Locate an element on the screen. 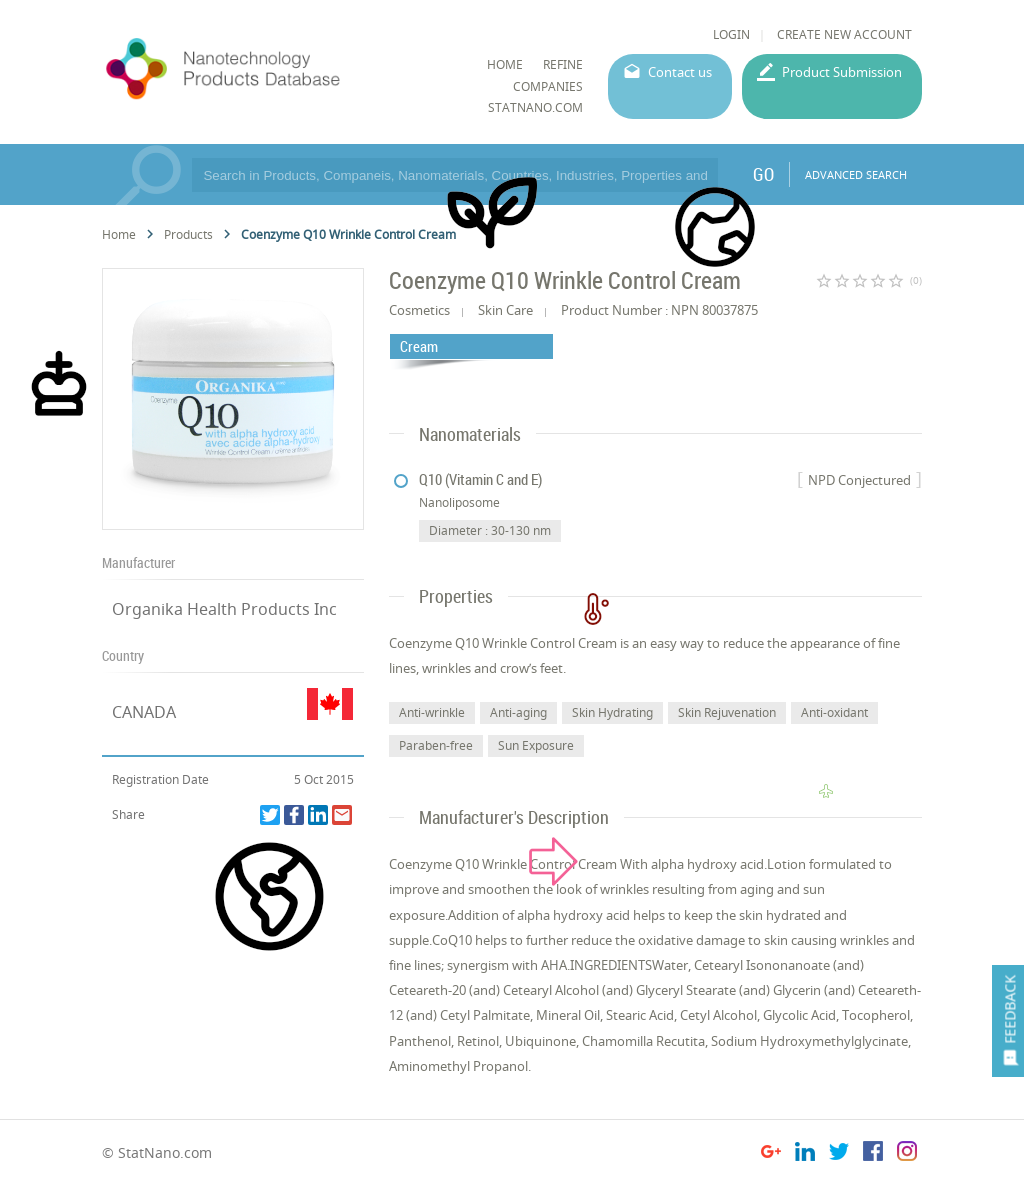 The height and width of the screenshot is (1188, 1024). go to next item or step is located at coordinates (551, 861).